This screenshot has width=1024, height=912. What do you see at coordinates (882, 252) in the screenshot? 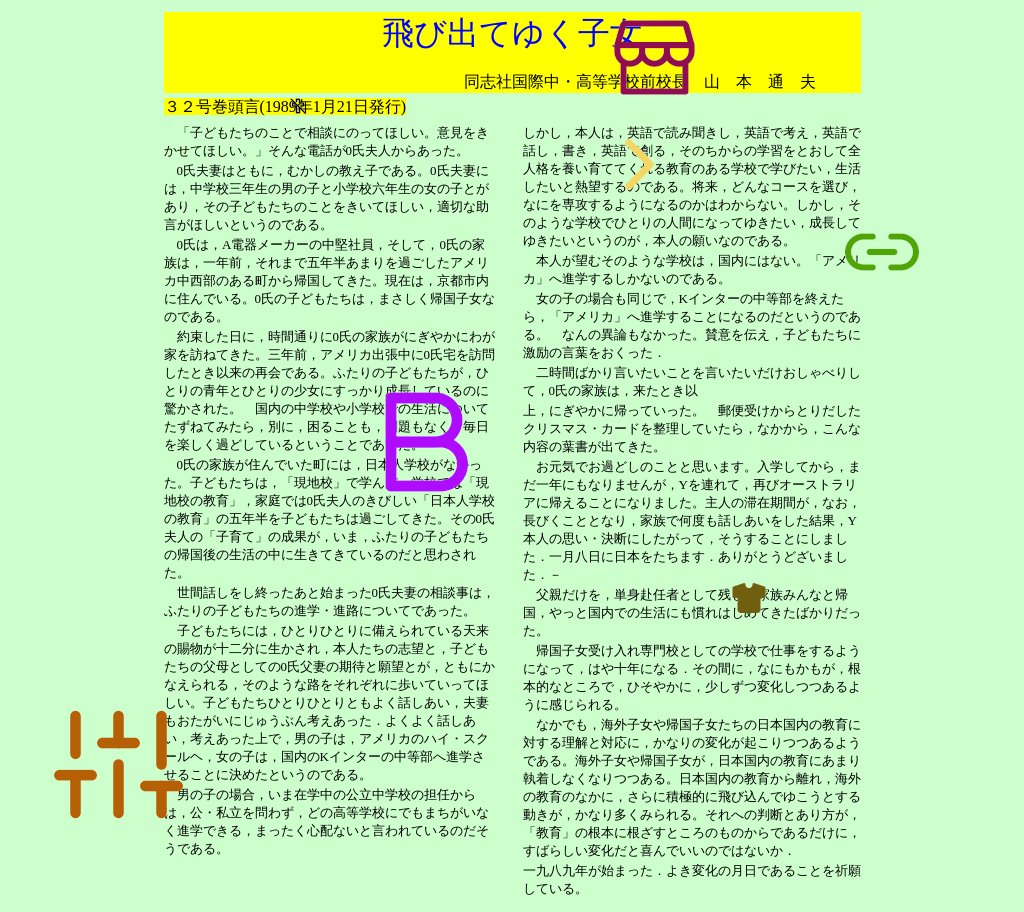
I see `copy or share a link` at bounding box center [882, 252].